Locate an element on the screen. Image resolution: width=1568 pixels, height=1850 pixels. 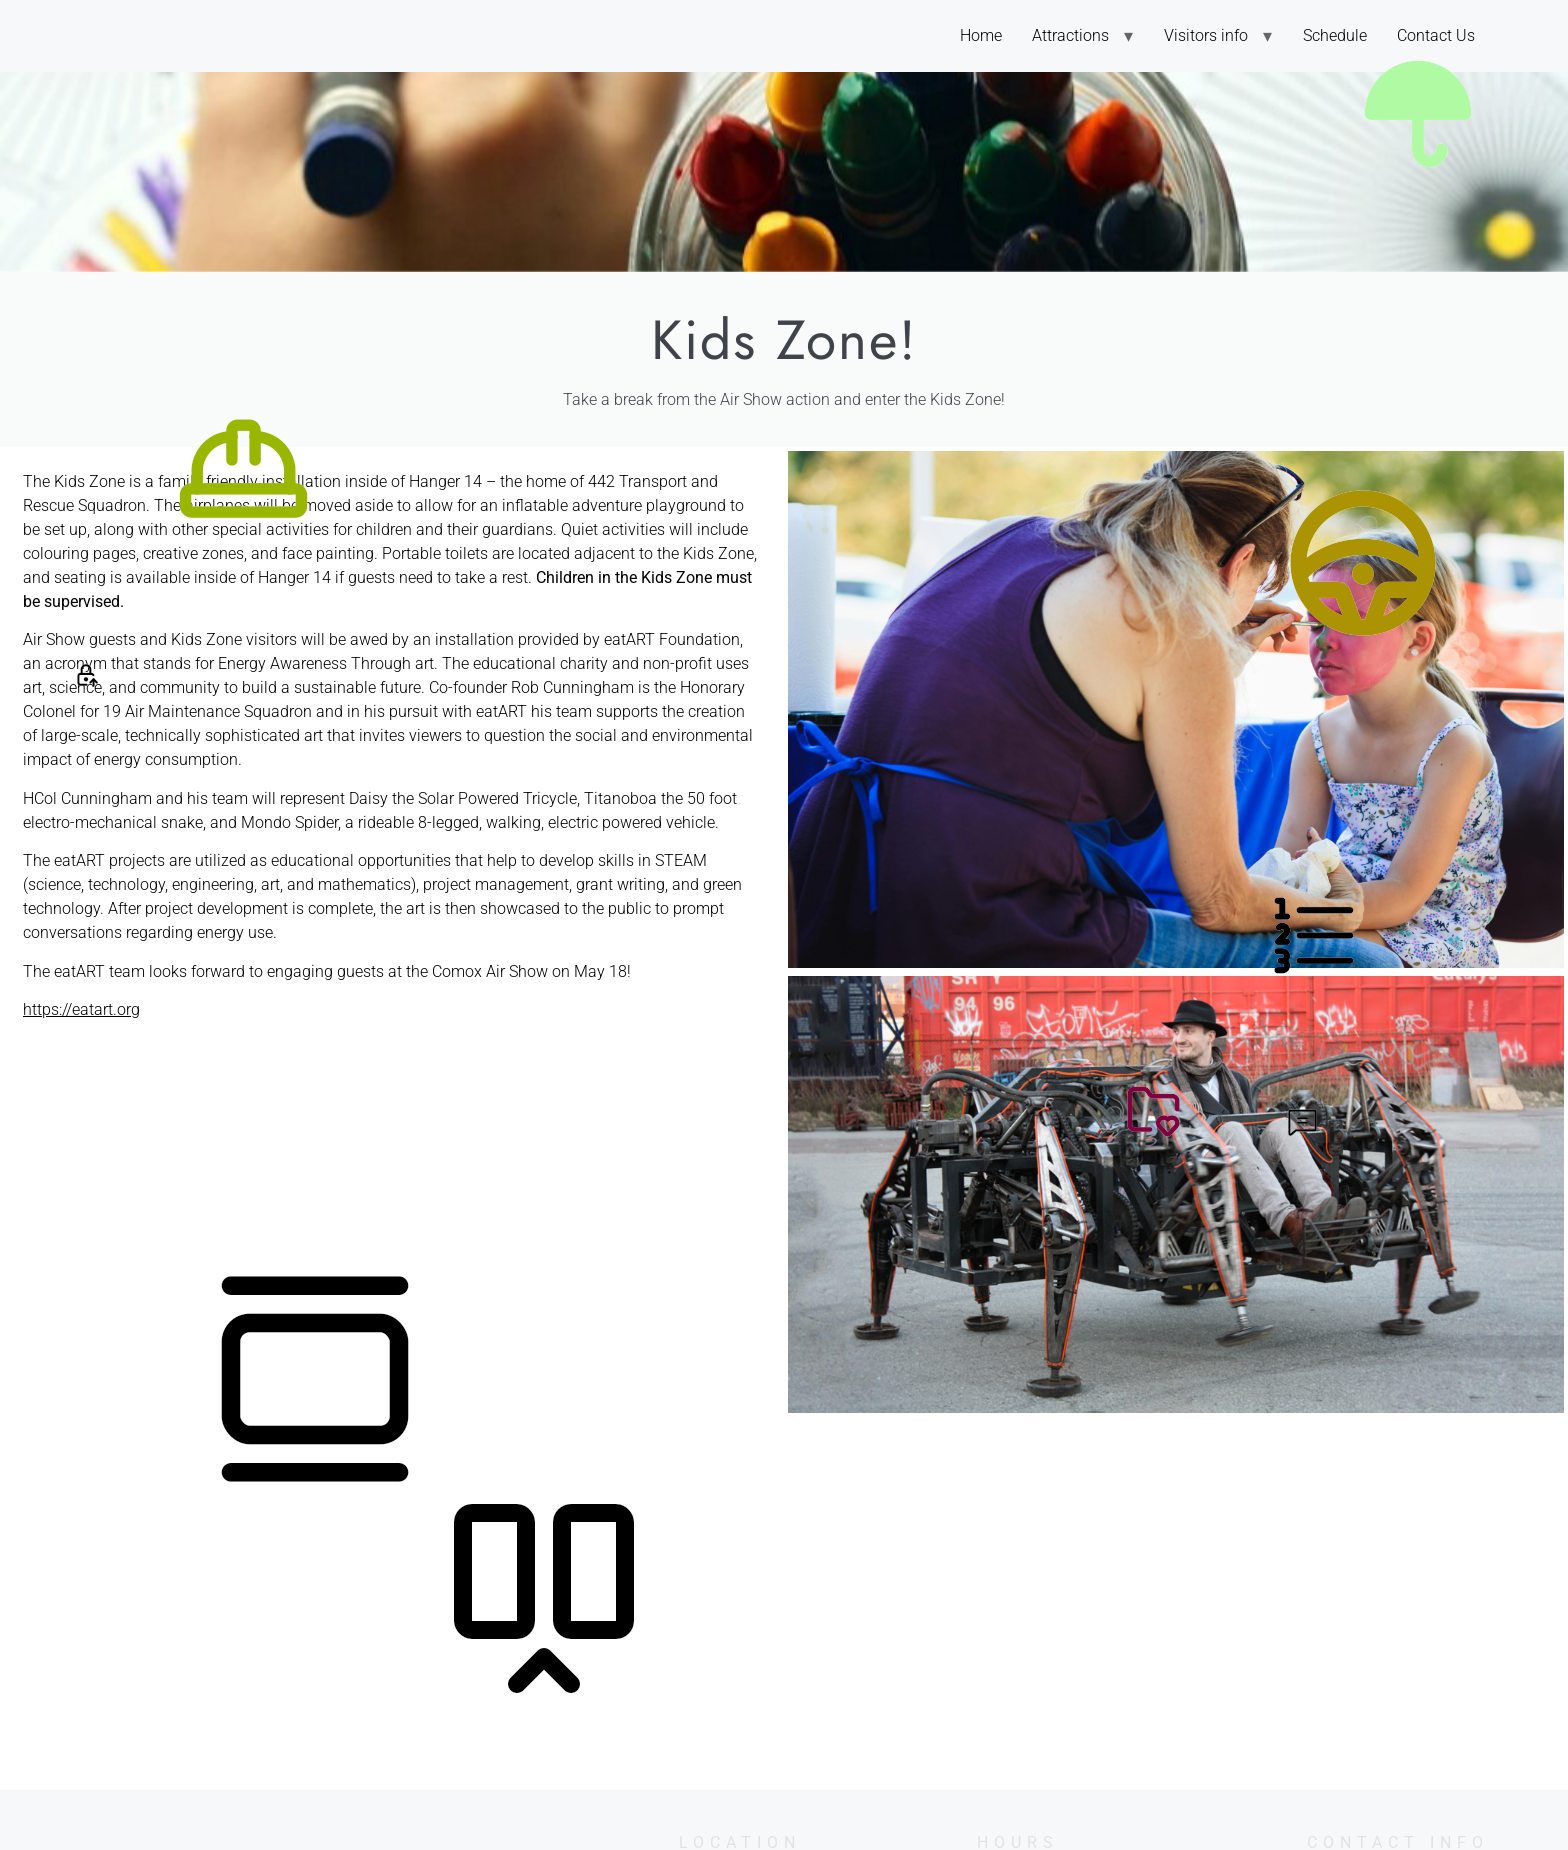
open chat or messaging is located at coordinates (1302, 1120).